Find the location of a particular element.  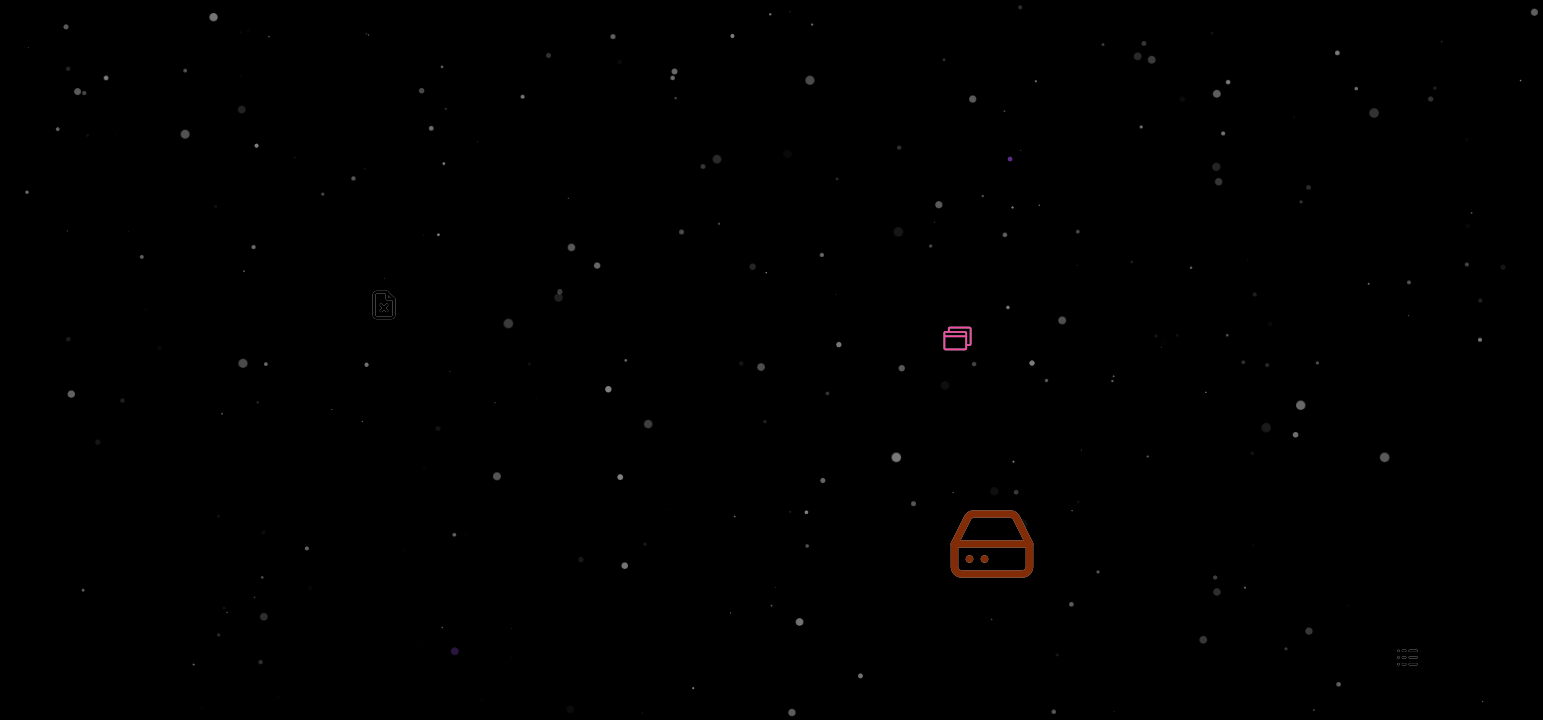

view system logs or activity history is located at coordinates (1407, 657).